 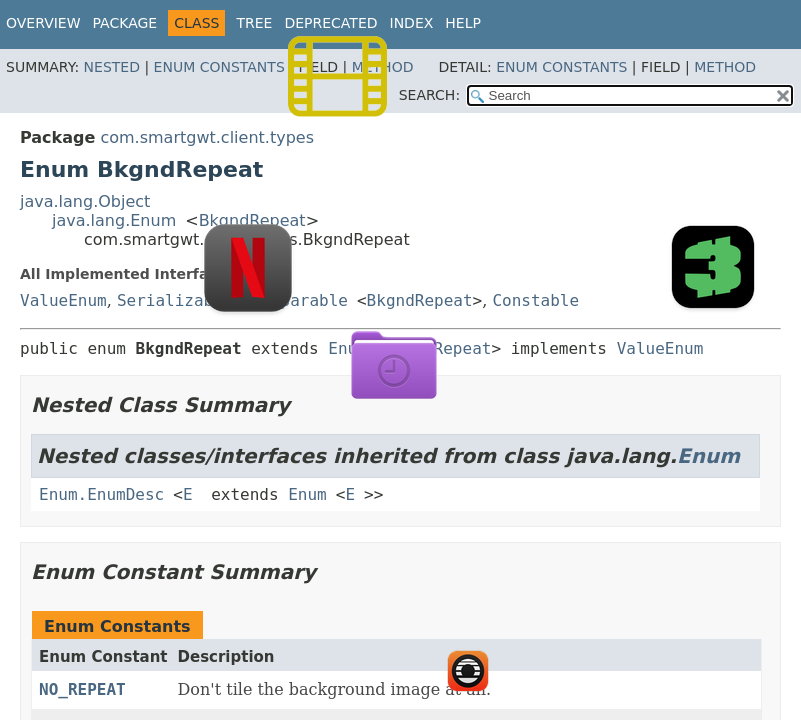 I want to click on launch aperture desk job game, so click(x=468, y=671).